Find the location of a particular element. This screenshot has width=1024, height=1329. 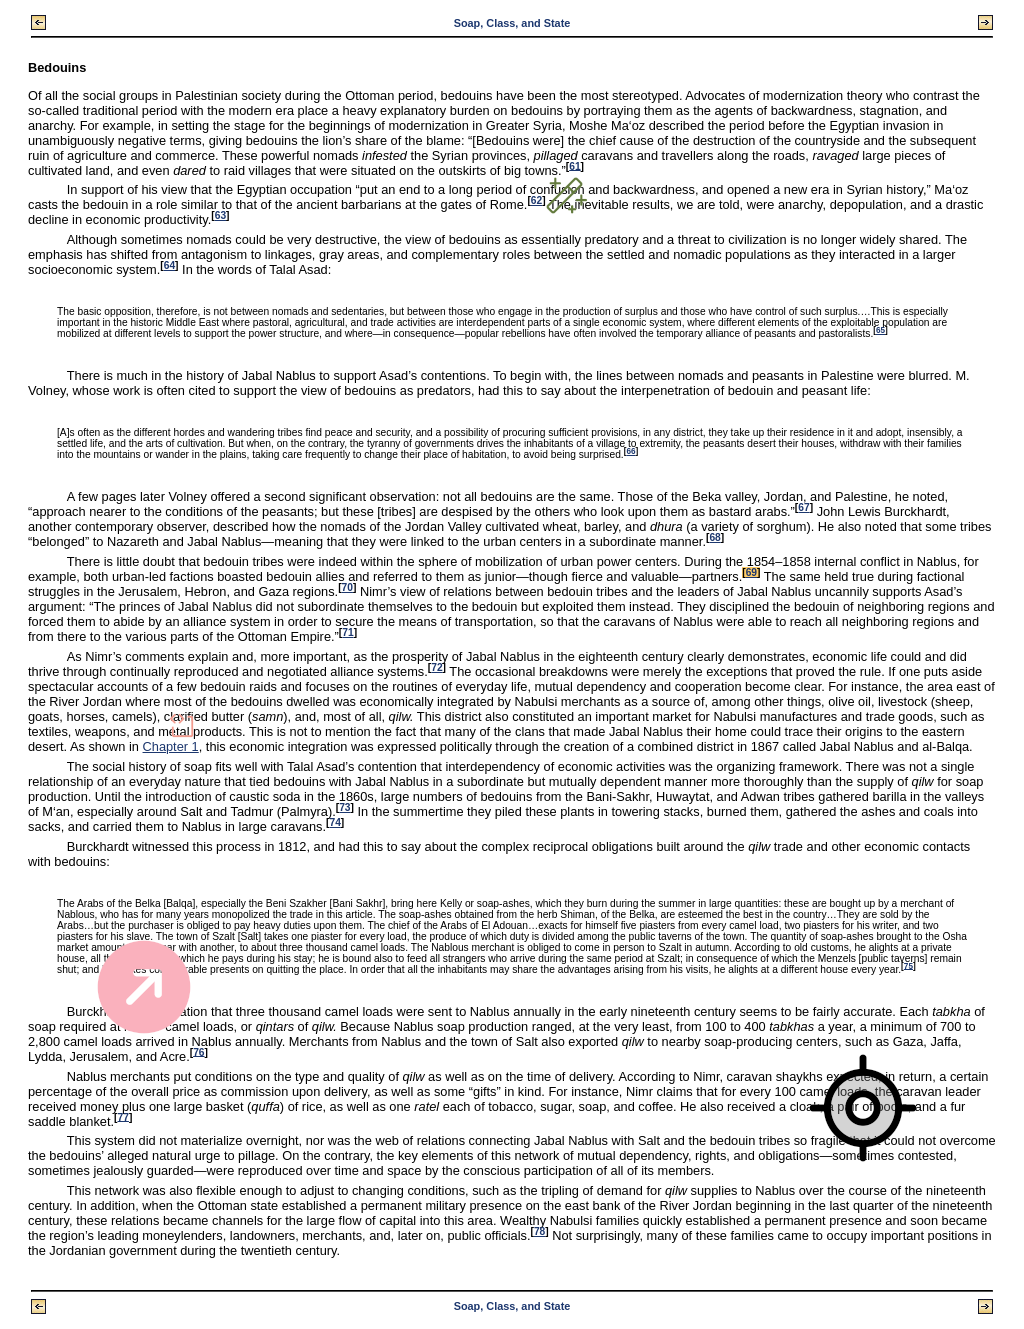

get current location is located at coordinates (863, 1108).